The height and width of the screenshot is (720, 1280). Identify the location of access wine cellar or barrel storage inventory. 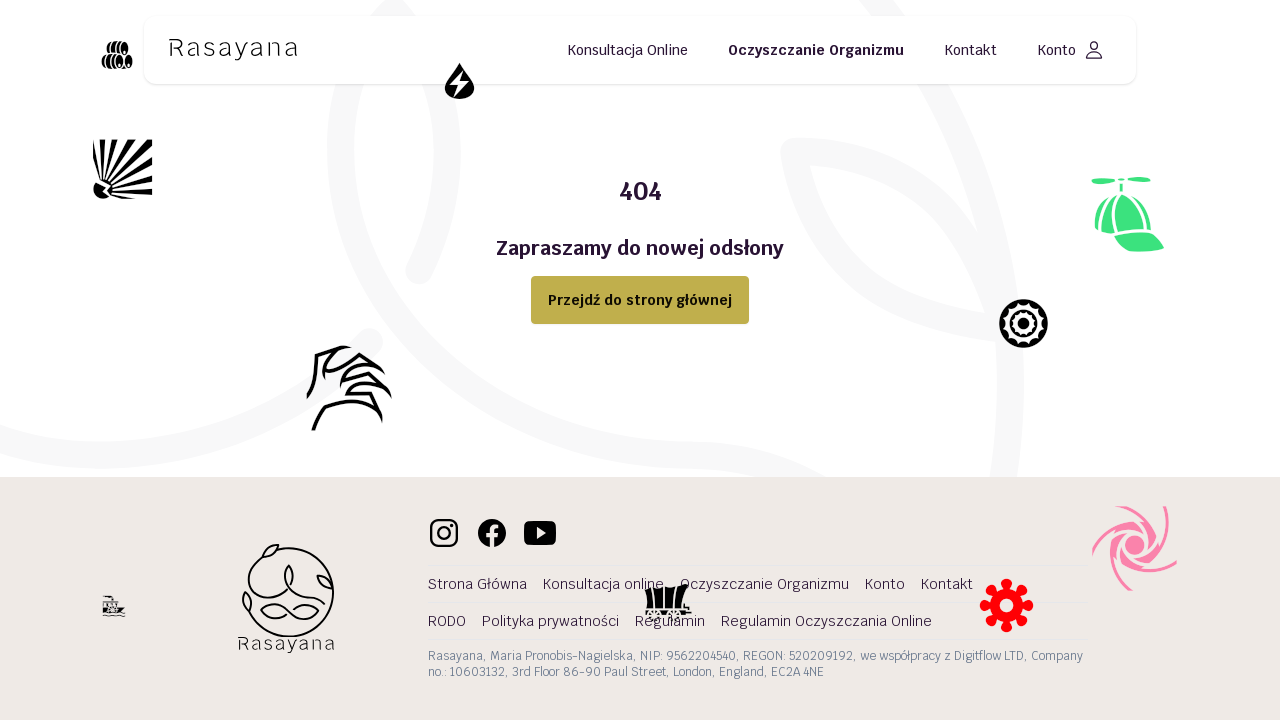
(117, 55).